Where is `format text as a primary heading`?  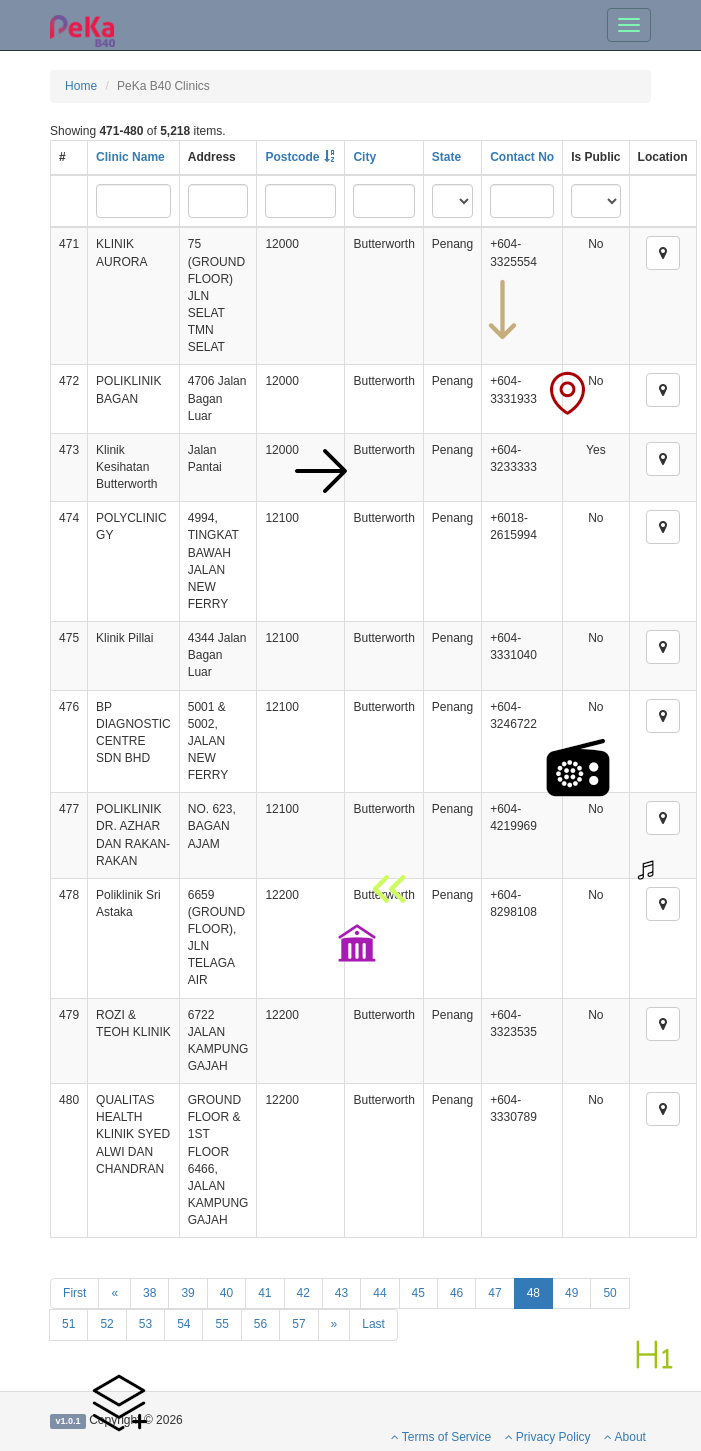
format text as a primary heading is located at coordinates (654, 1354).